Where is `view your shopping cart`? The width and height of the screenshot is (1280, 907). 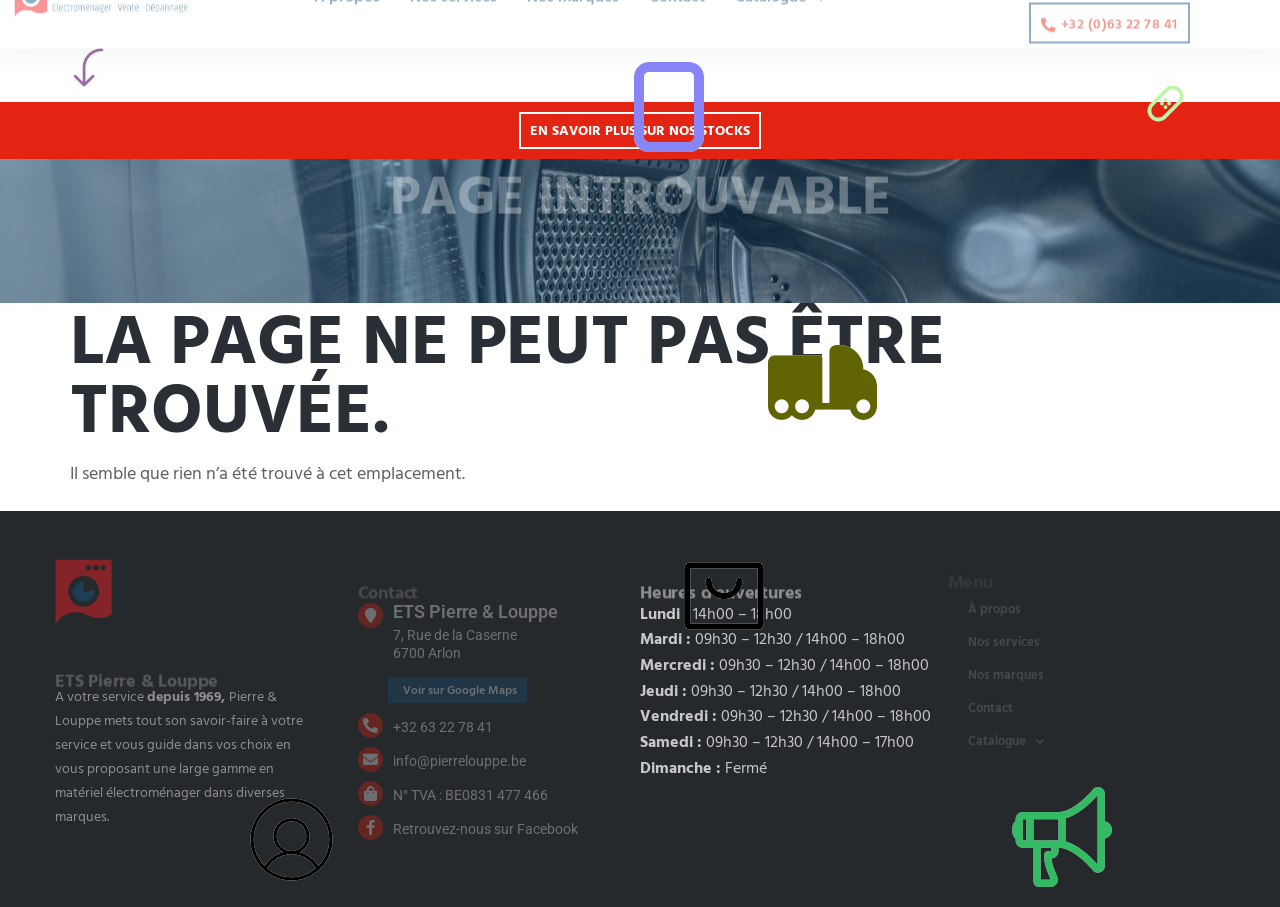 view your shopping cart is located at coordinates (724, 596).